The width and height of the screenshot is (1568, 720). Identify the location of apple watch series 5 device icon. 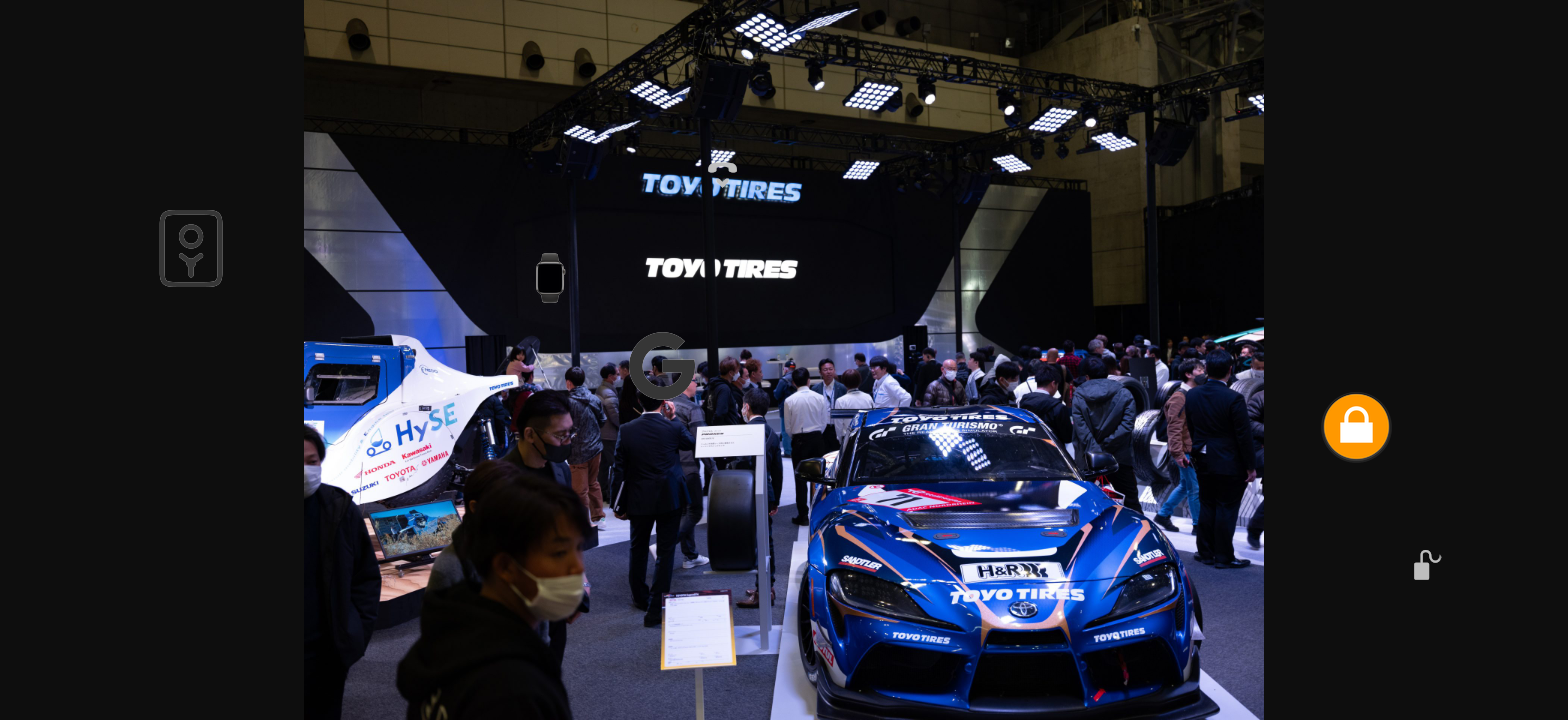
(550, 278).